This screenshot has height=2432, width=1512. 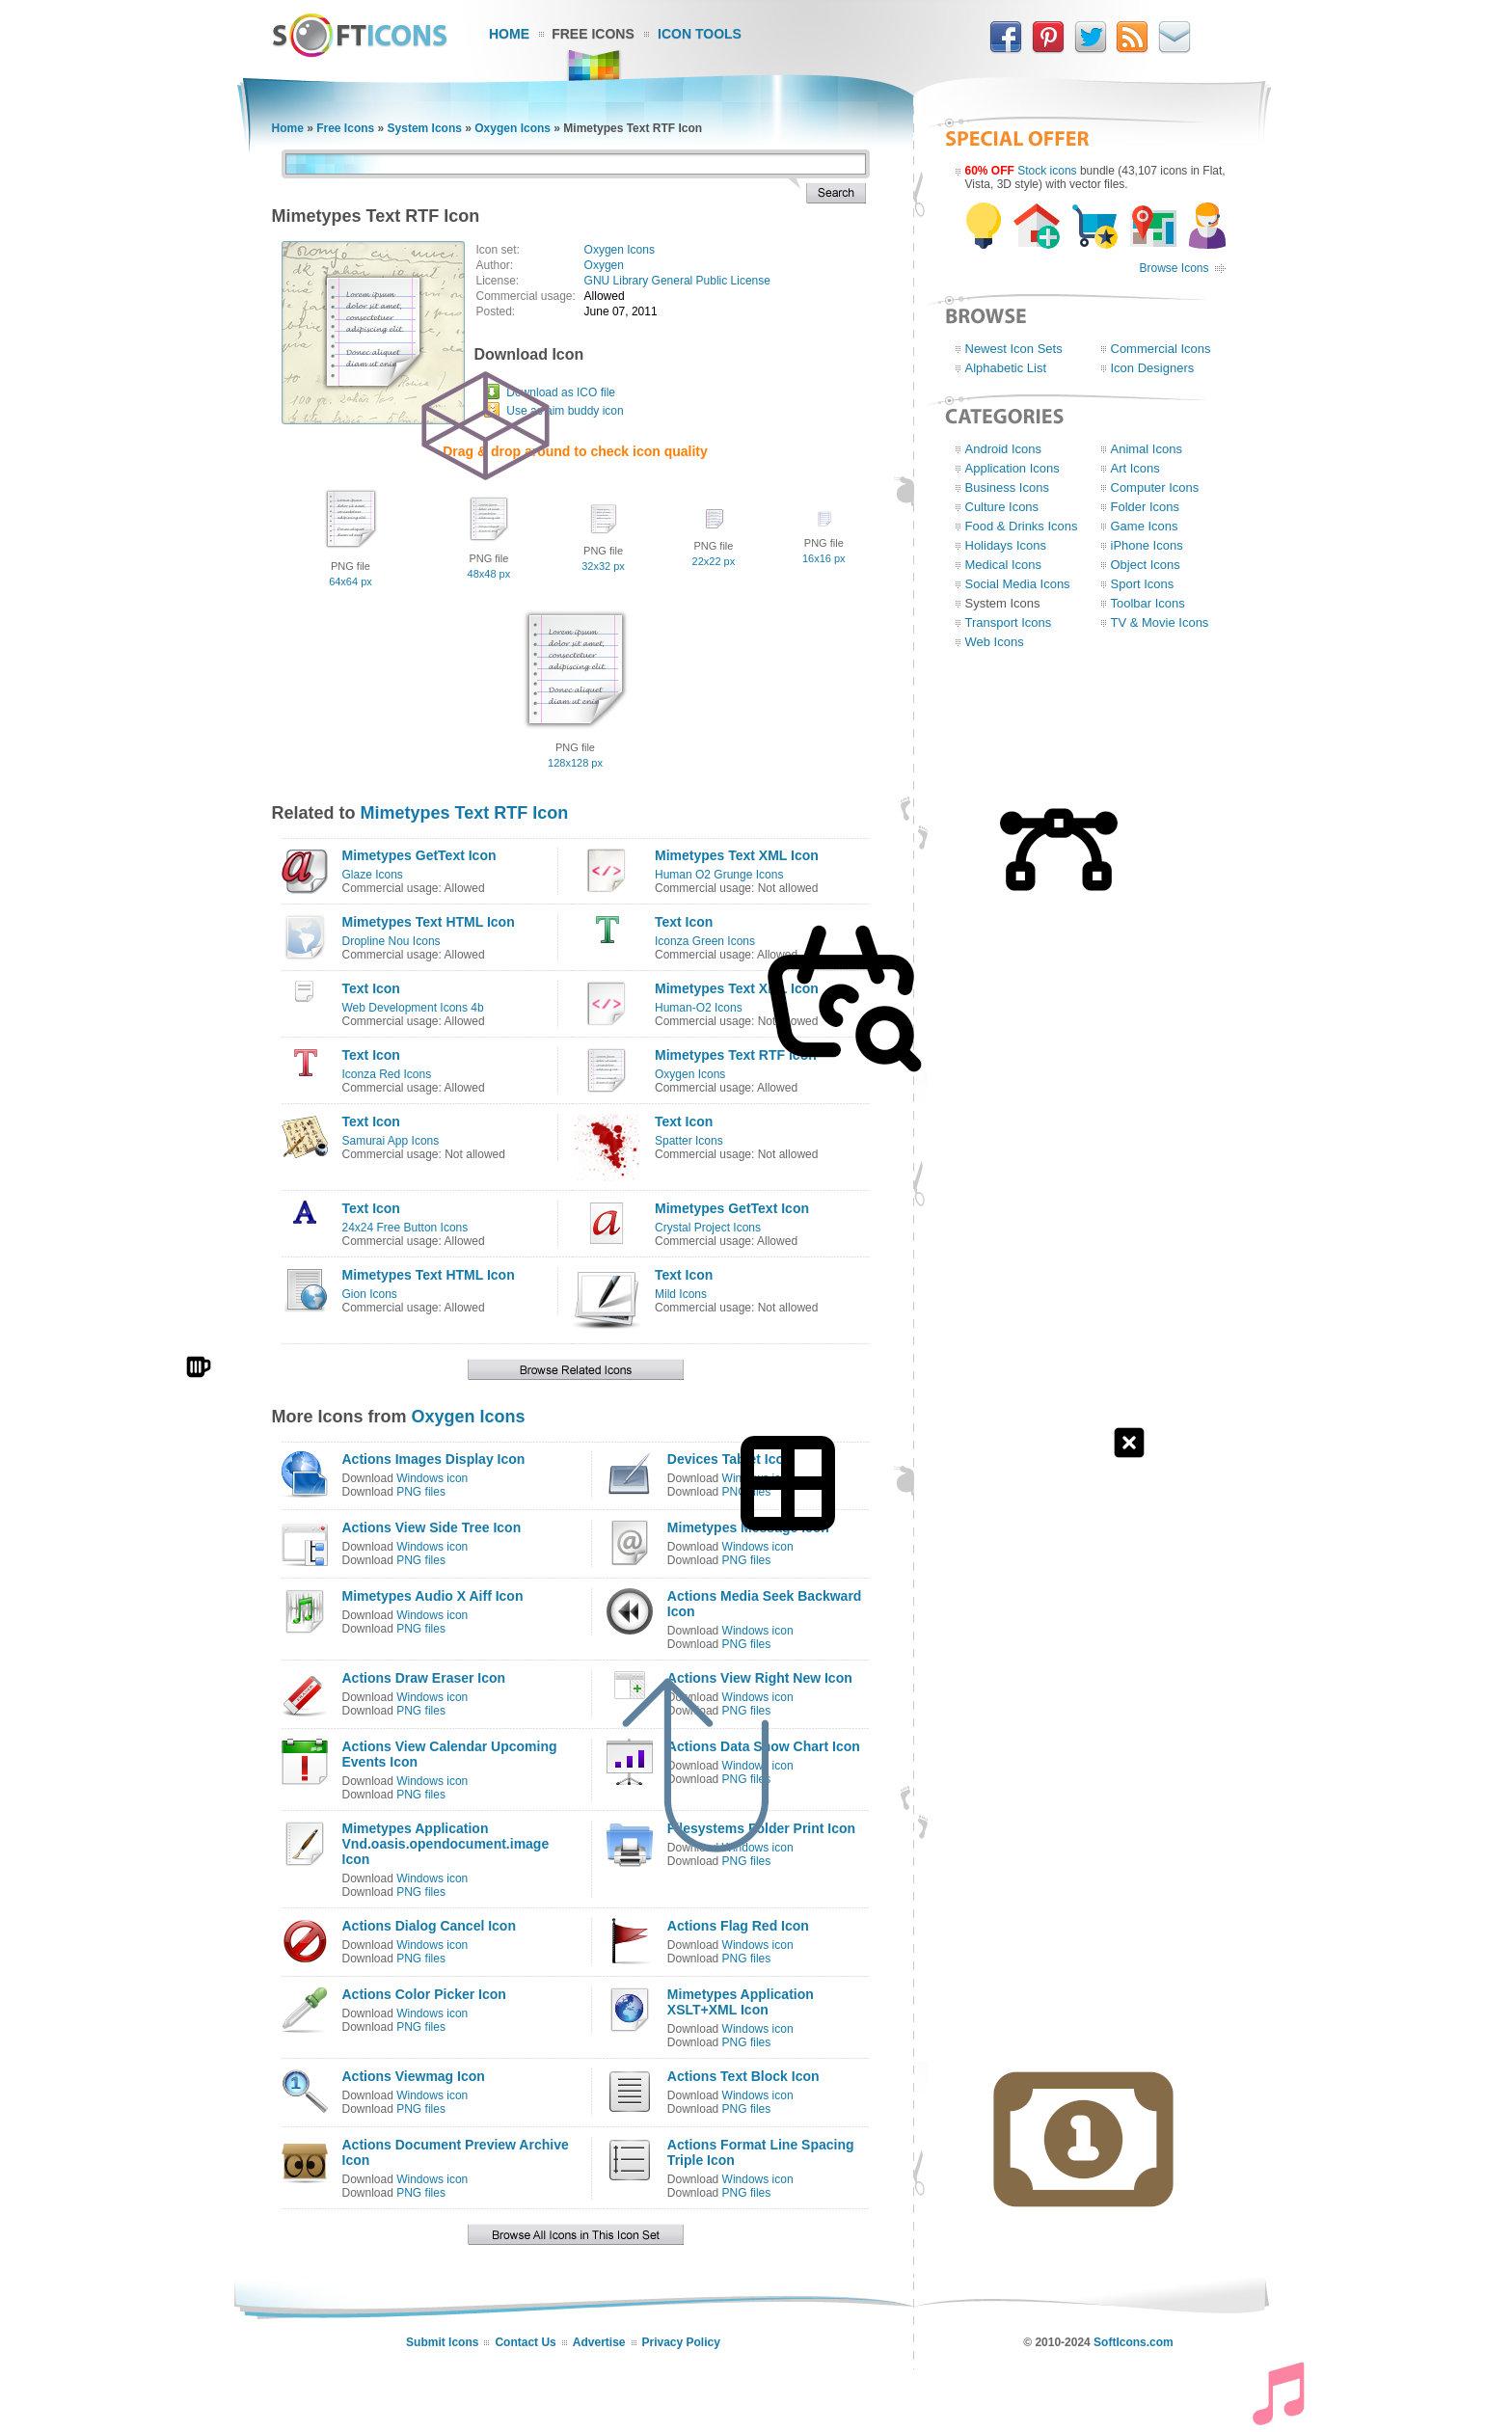 I want to click on close or dismiss a dialog, so click(x=1129, y=1443).